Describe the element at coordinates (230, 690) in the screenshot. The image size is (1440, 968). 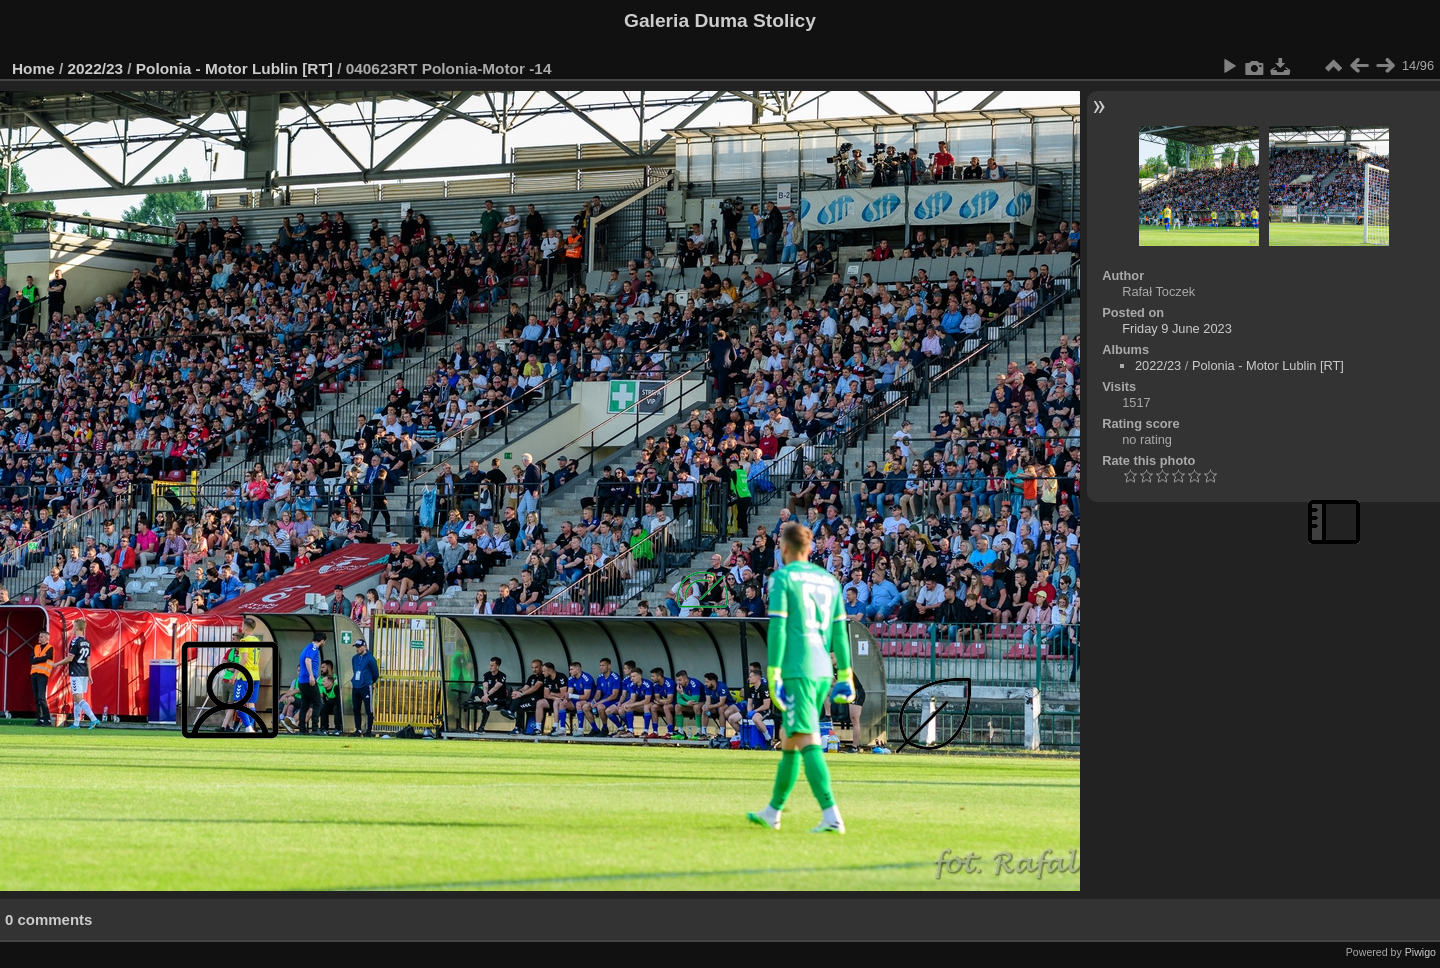
I see `view user profile` at that location.